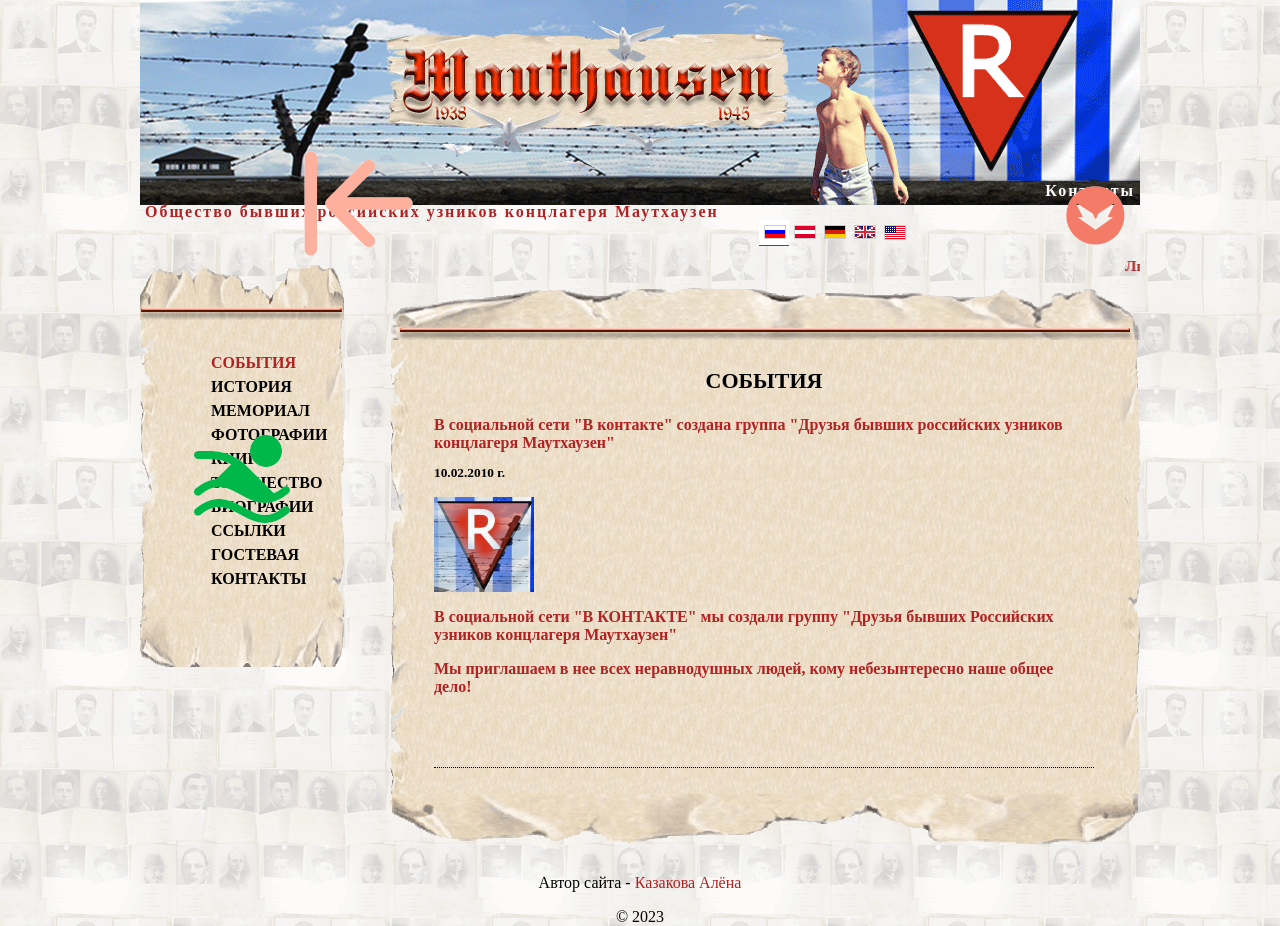 This screenshot has width=1280, height=926. What do you see at coordinates (356, 203) in the screenshot?
I see `go back to the beginning` at bounding box center [356, 203].